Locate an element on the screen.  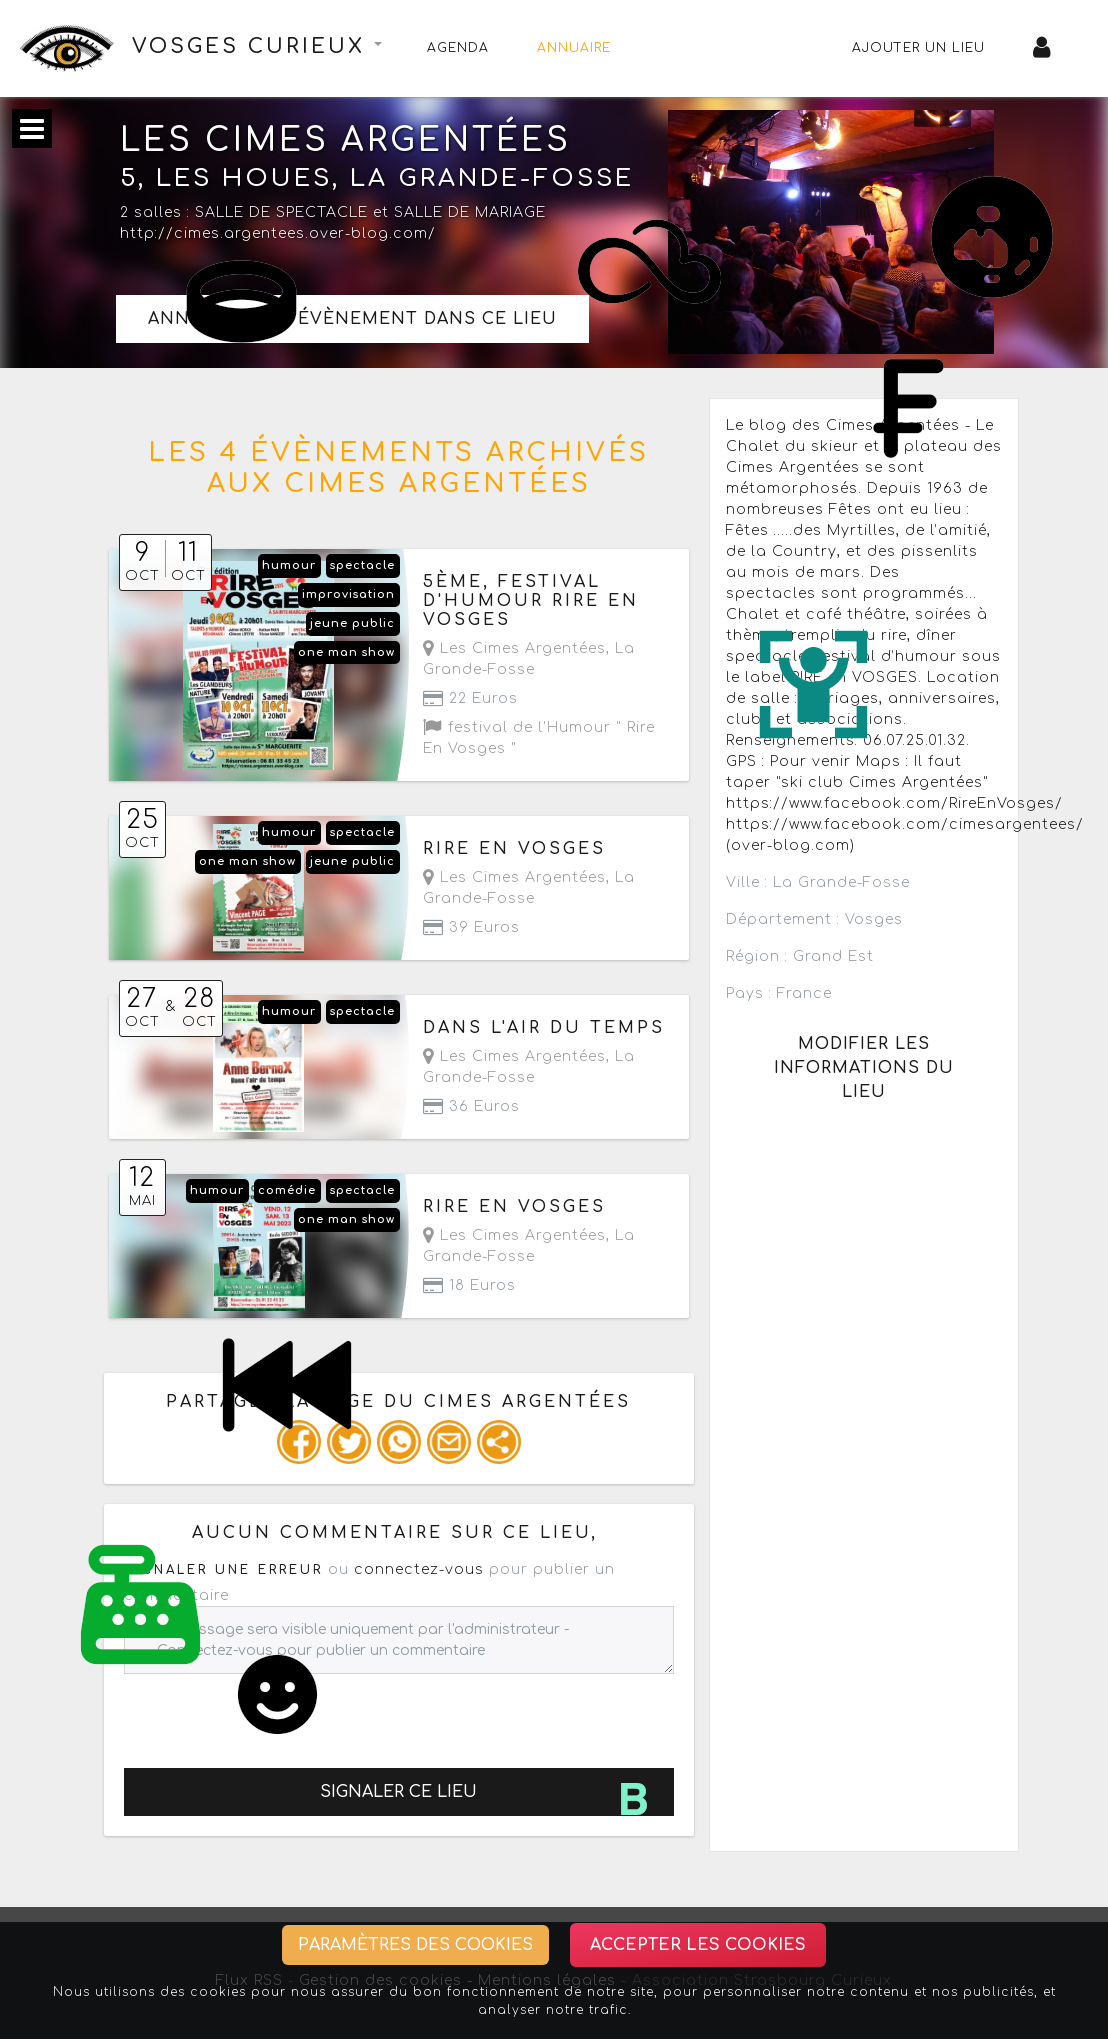
skyatlas brand logo is located at coordinates (649, 261).